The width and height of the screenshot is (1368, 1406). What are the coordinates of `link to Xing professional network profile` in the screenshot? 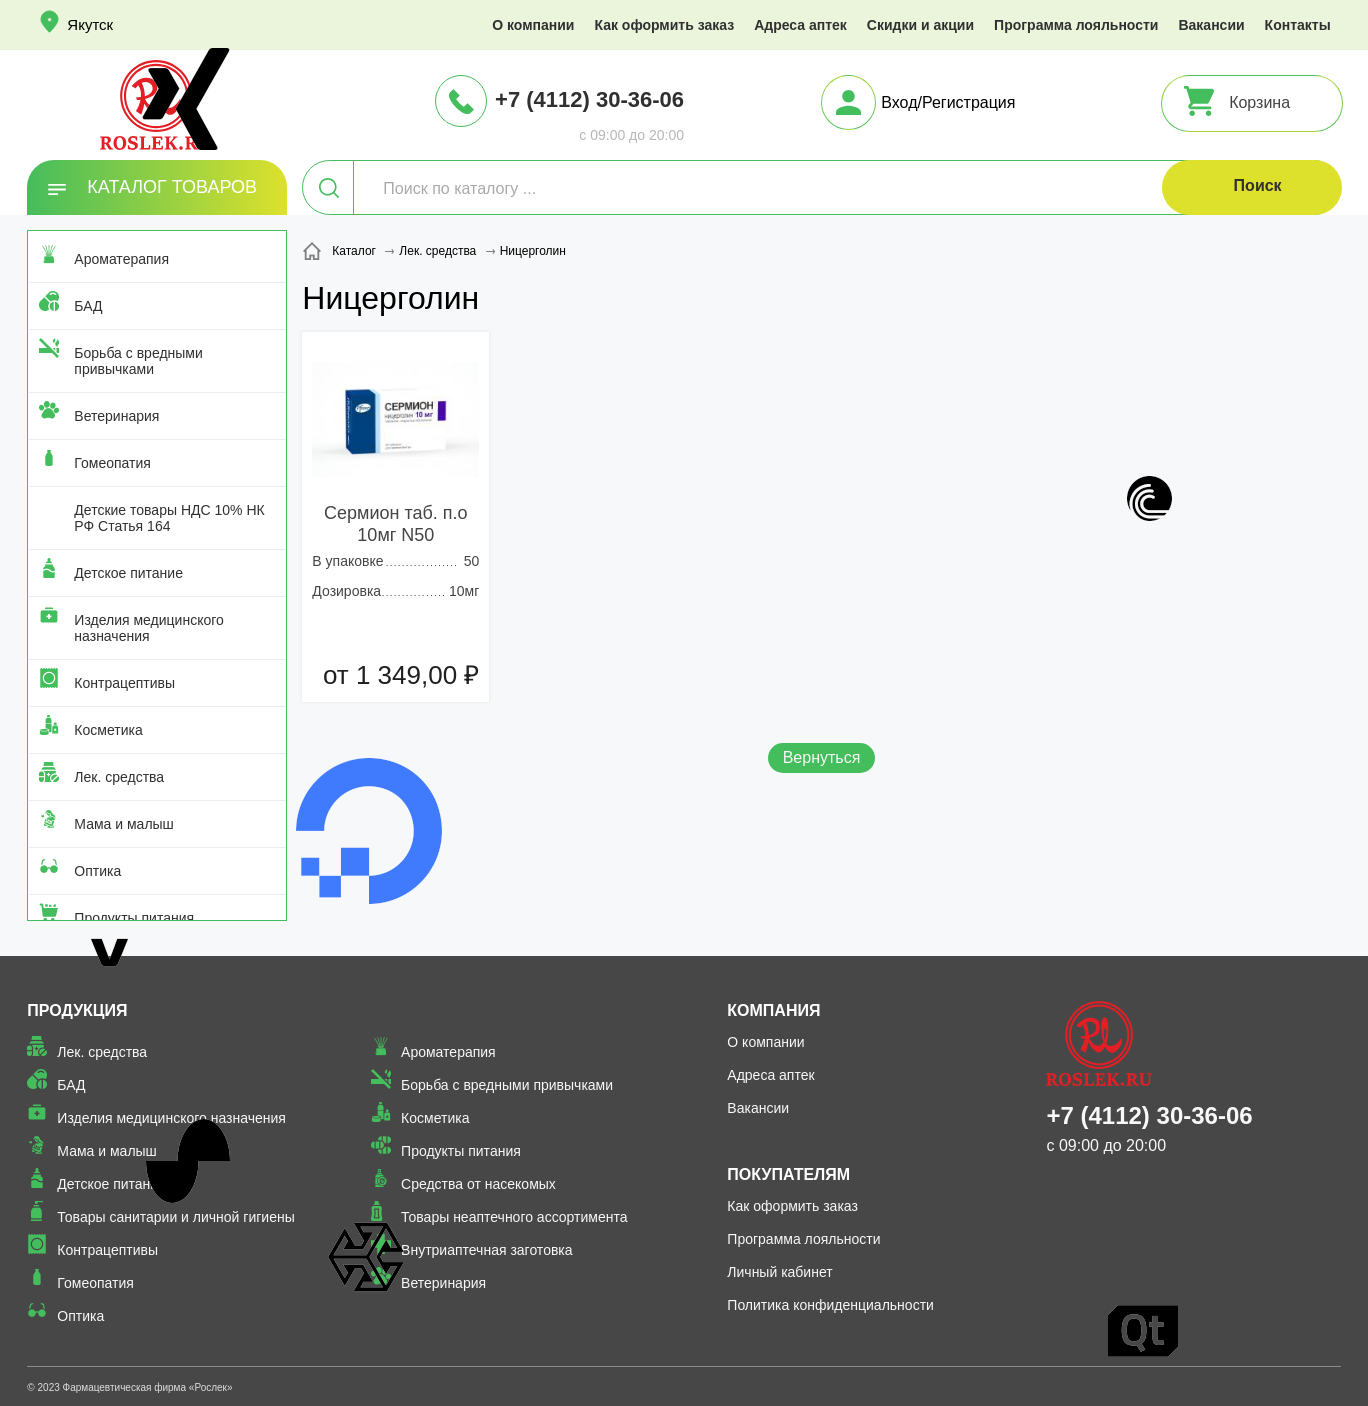 It's located at (186, 99).